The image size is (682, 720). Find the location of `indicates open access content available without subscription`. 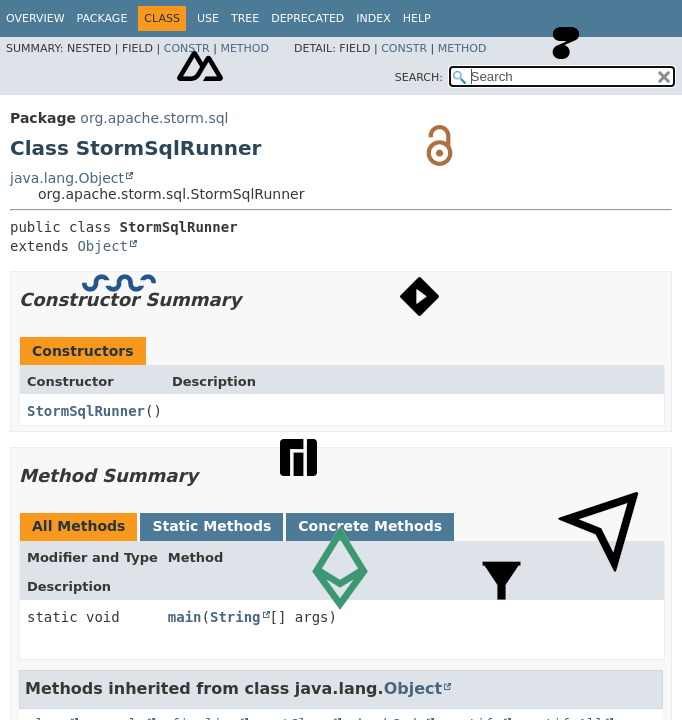

indicates open access content available without subscription is located at coordinates (439, 145).